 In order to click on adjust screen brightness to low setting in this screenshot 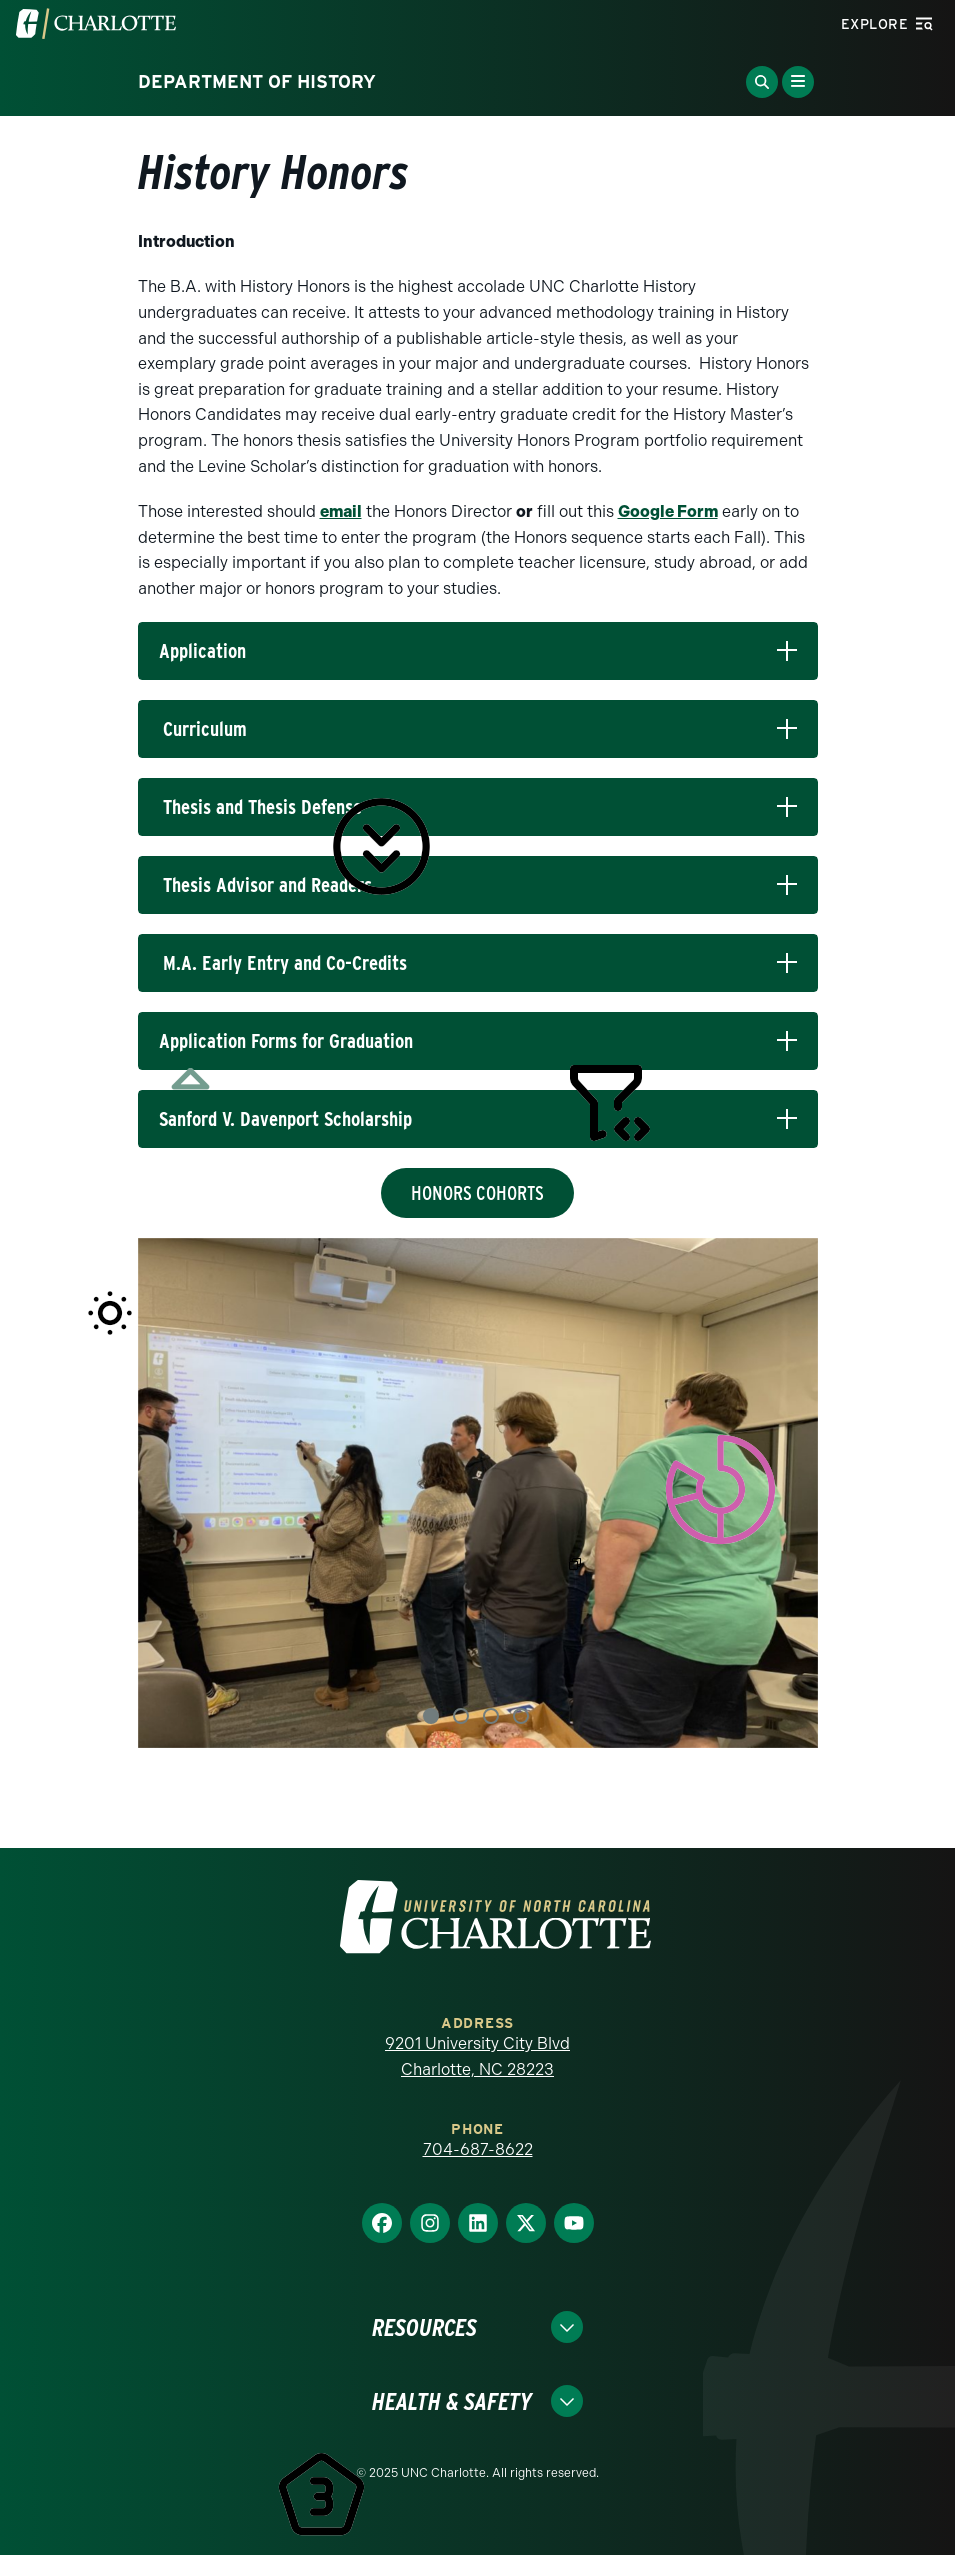, I will do `click(110, 1313)`.